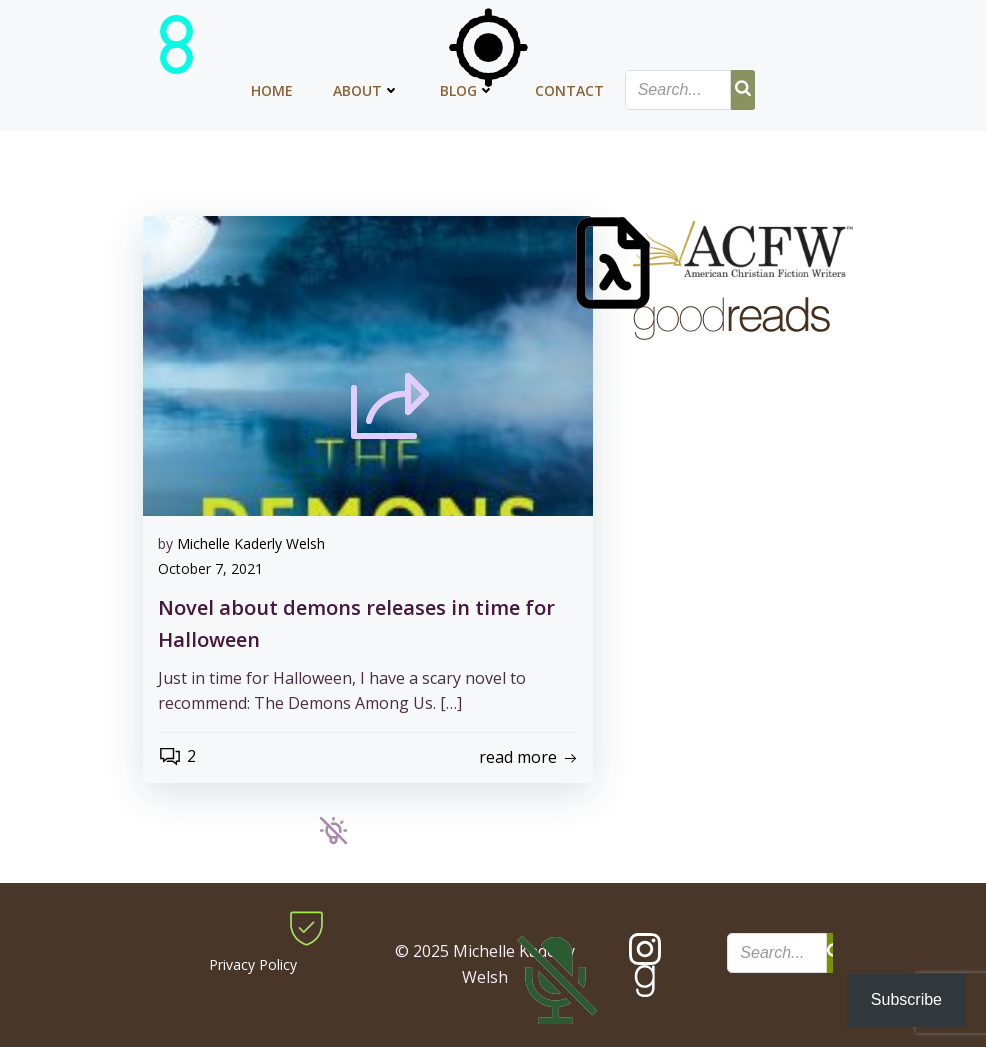  What do you see at coordinates (555, 980) in the screenshot?
I see `mute your microphone` at bounding box center [555, 980].